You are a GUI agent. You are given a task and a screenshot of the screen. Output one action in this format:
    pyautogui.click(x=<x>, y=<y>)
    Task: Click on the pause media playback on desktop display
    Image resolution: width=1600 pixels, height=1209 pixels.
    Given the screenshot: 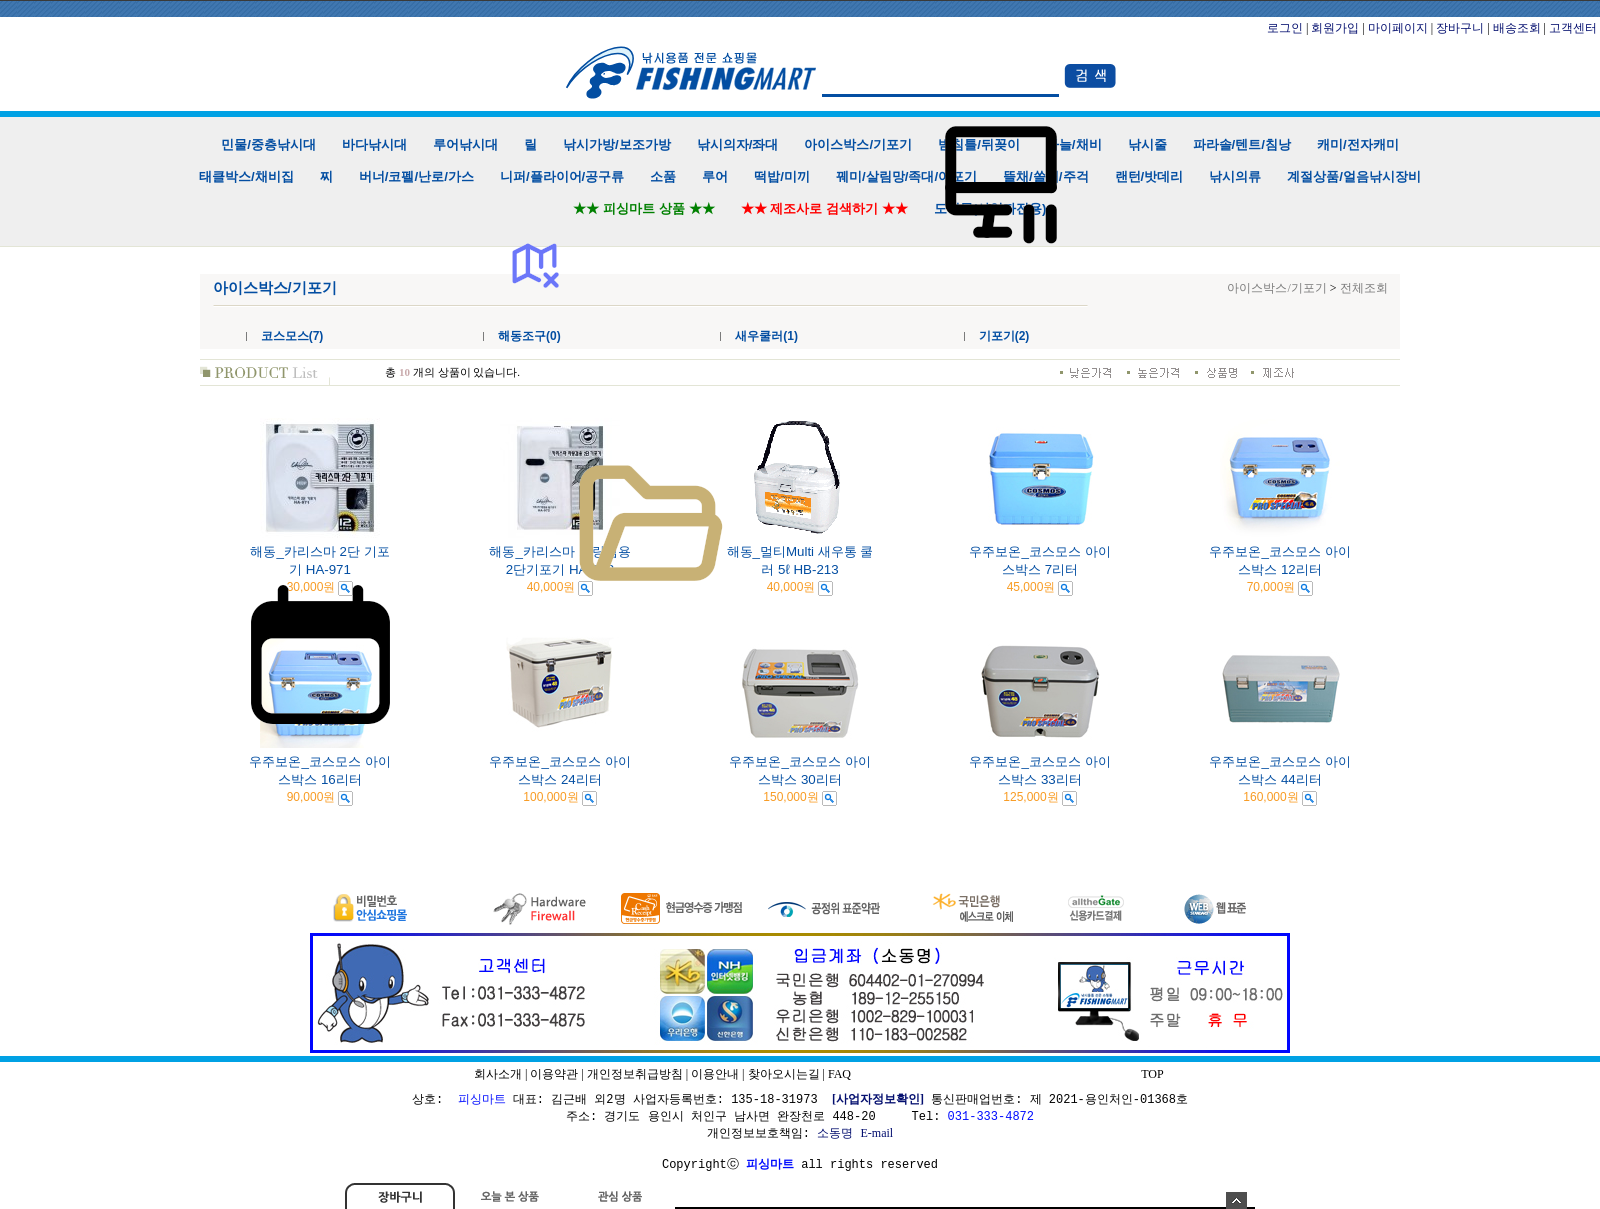 What is the action you would take?
    pyautogui.click(x=1001, y=182)
    